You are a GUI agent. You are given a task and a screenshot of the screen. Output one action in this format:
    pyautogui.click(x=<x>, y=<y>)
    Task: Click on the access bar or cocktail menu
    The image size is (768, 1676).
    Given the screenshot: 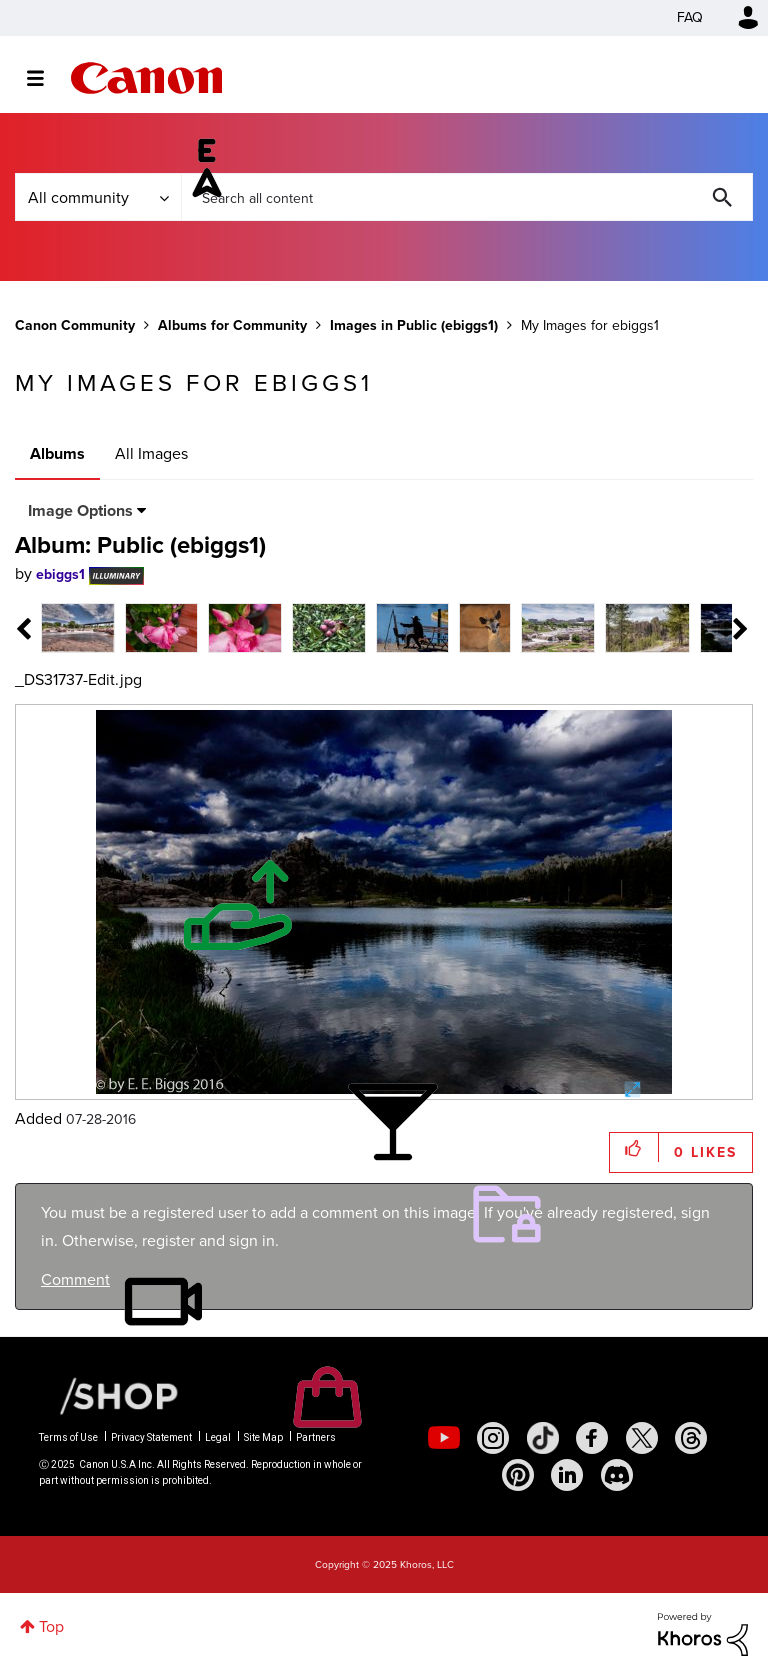 What is the action you would take?
    pyautogui.click(x=393, y=1122)
    